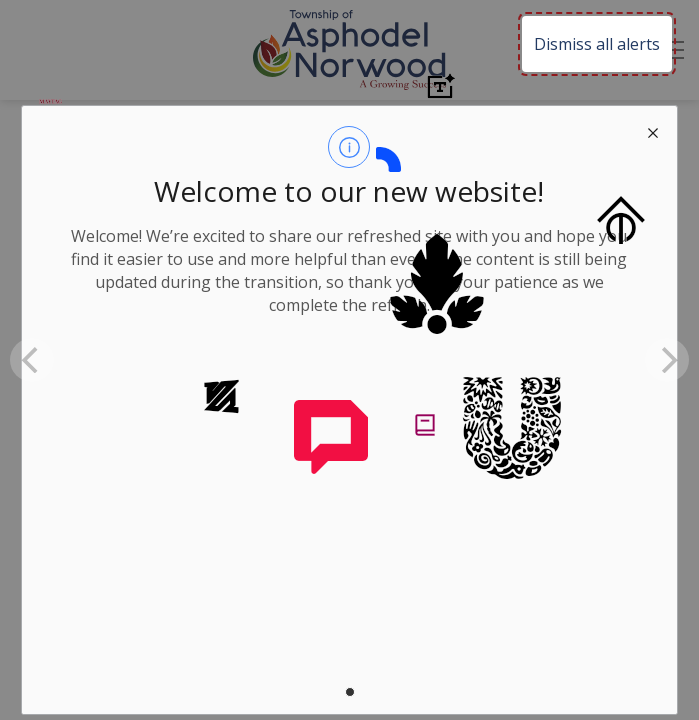  What do you see at coordinates (221, 396) in the screenshot?
I see `FFmpeg multimedia framework logo` at bounding box center [221, 396].